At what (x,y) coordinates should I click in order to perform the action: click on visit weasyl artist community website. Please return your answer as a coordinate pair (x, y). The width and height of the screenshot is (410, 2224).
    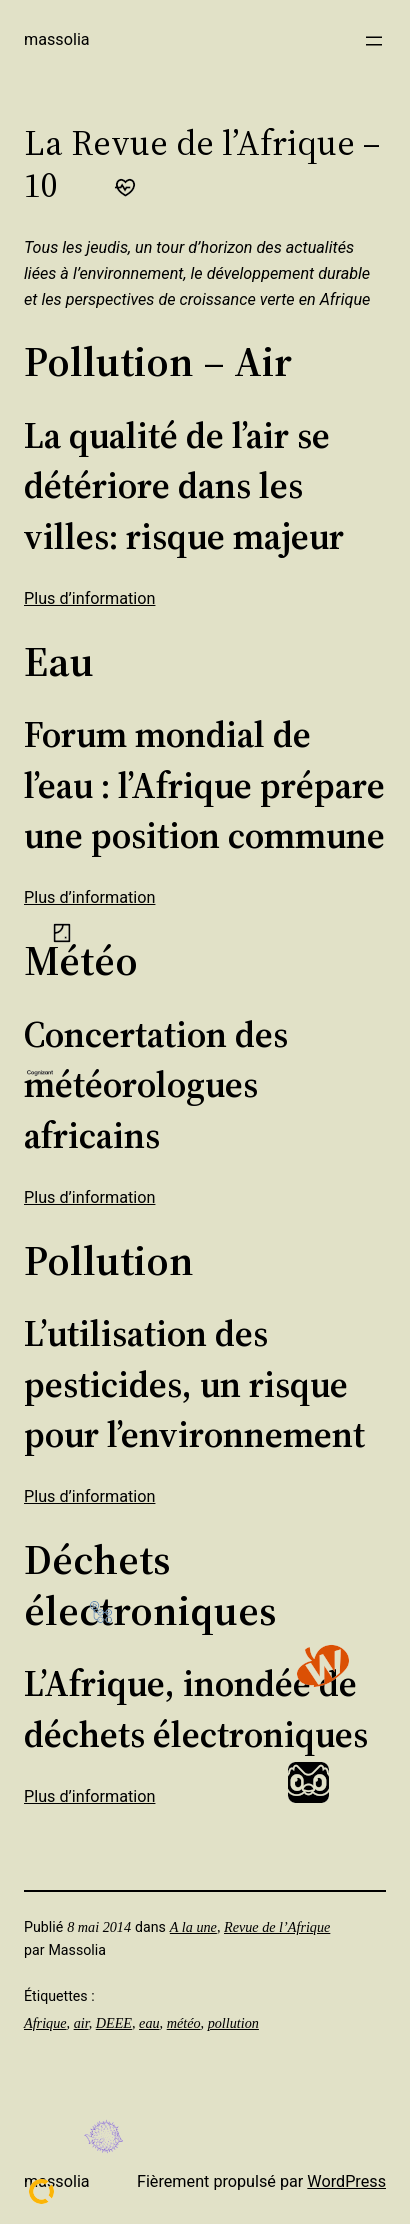
    Looking at the image, I should click on (323, 1666).